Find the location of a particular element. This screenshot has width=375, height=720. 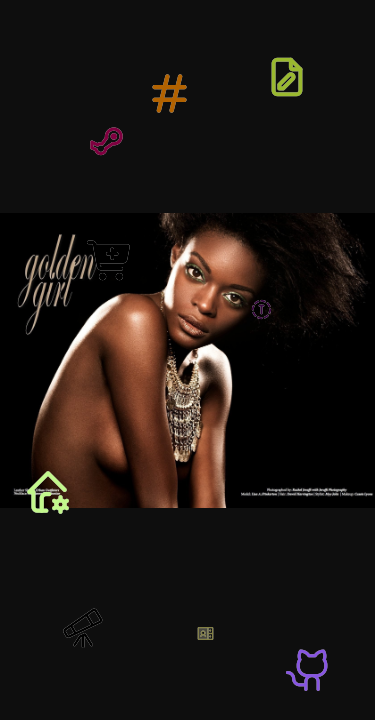

indicates text formatting or typography options is located at coordinates (261, 309).